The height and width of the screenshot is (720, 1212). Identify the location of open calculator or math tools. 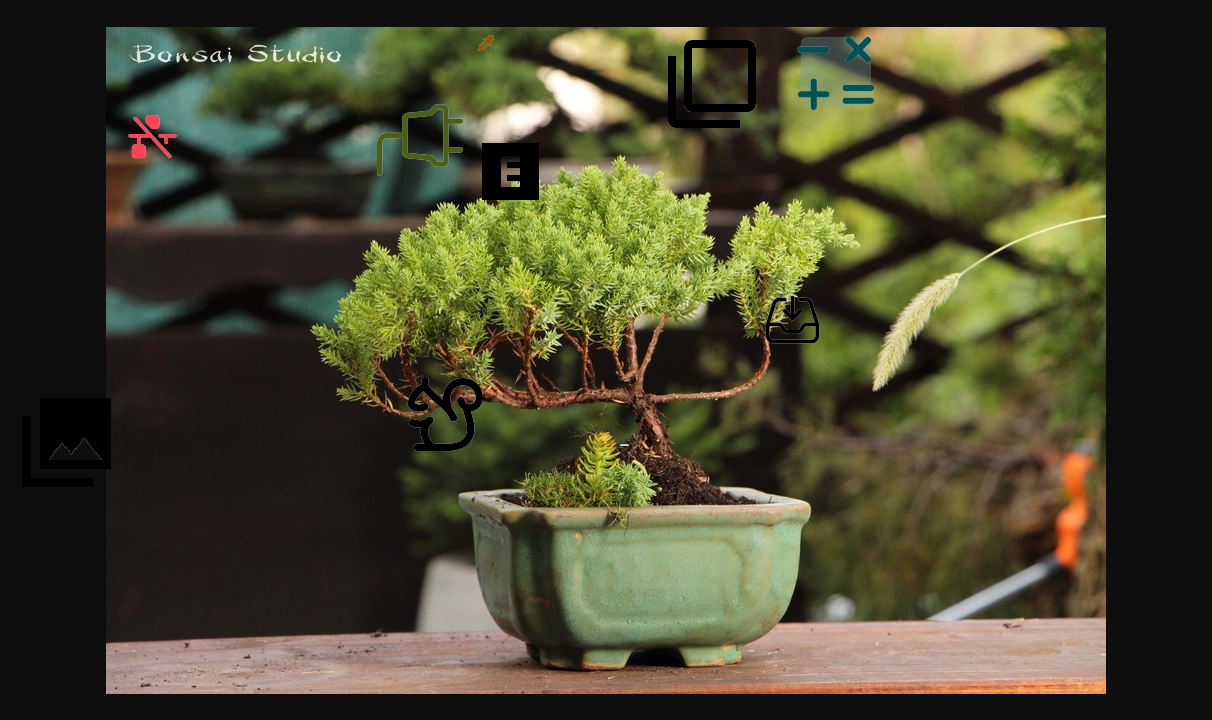
(836, 72).